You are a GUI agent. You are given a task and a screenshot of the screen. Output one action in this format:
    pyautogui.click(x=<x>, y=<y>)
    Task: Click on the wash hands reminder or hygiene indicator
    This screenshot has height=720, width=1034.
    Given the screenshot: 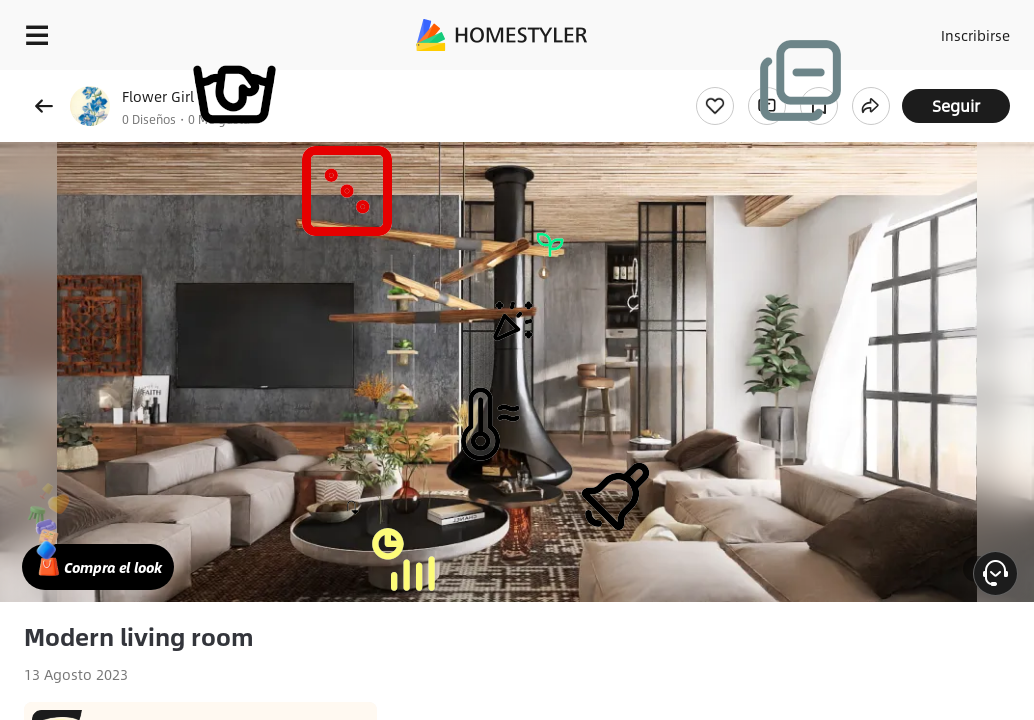 What is the action you would take?
    pyautogui.click(x=234, y=94)
    